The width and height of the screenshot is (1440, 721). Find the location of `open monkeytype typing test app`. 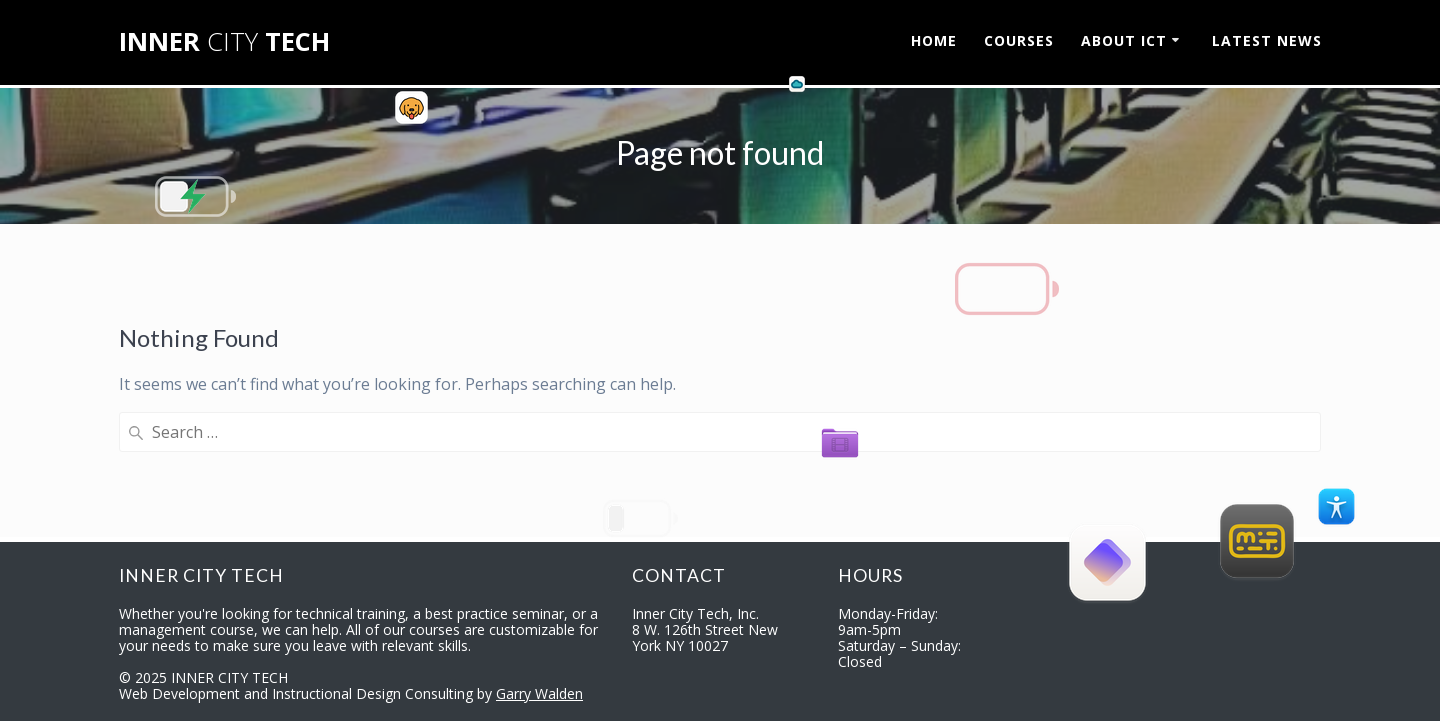

open monkeytype typing test app is located at coordinates (1257, 541).